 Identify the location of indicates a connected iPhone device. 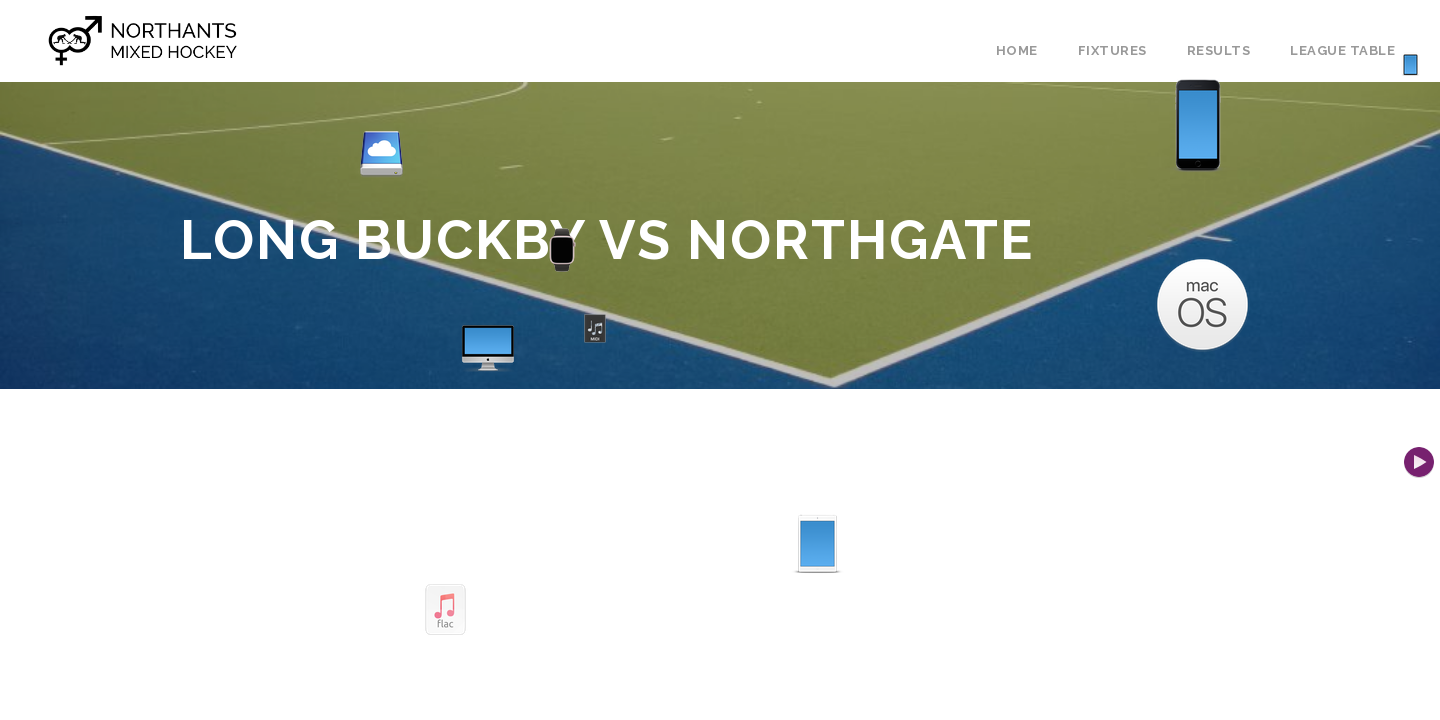
(1198, 126).